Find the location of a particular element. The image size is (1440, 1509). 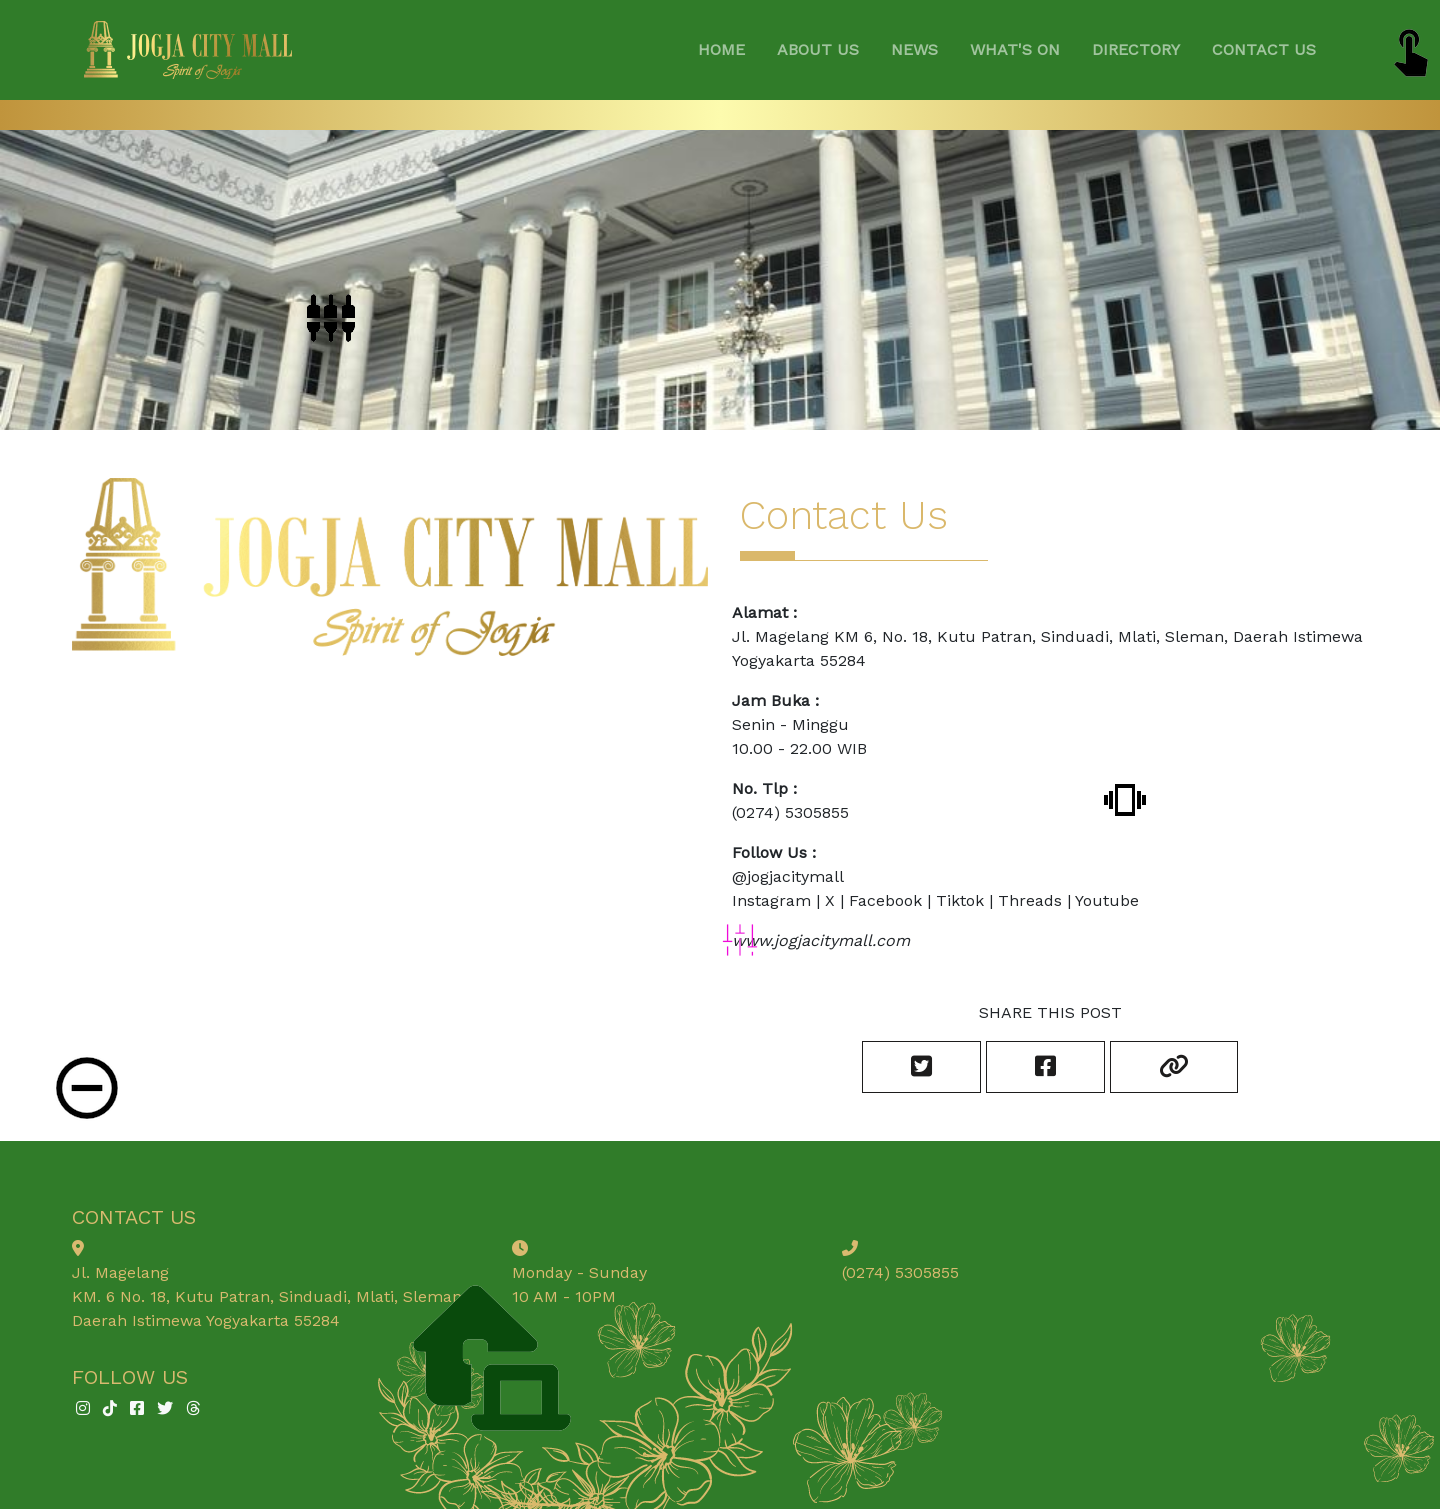

enable vibration mode for notifications is located at coordinates (1125, 800).